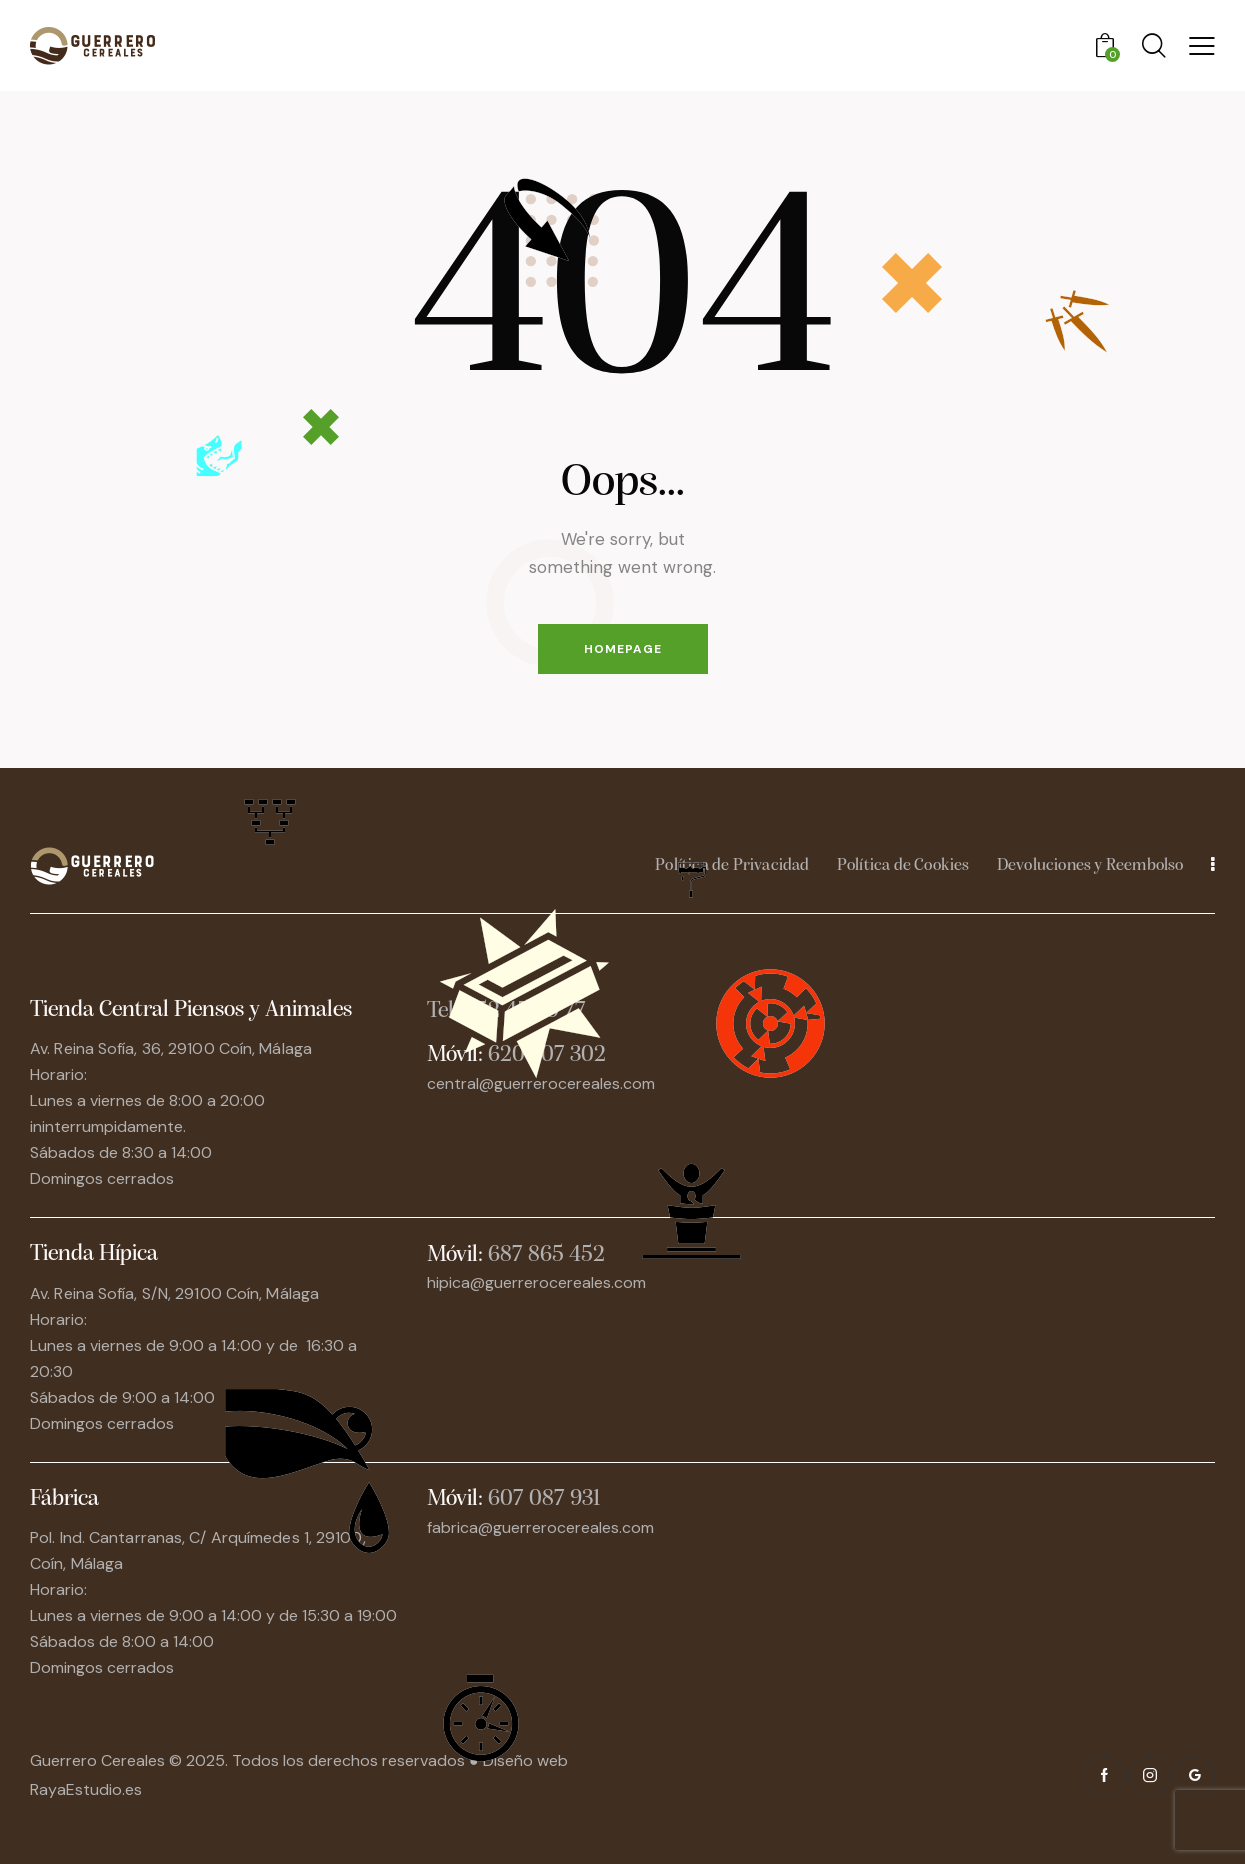 This screenshot has width=1245, height=1864. Describe the element at coordinates (1076, 322) in the screenshot. I see `assassin or rogue character class icon` at that location.